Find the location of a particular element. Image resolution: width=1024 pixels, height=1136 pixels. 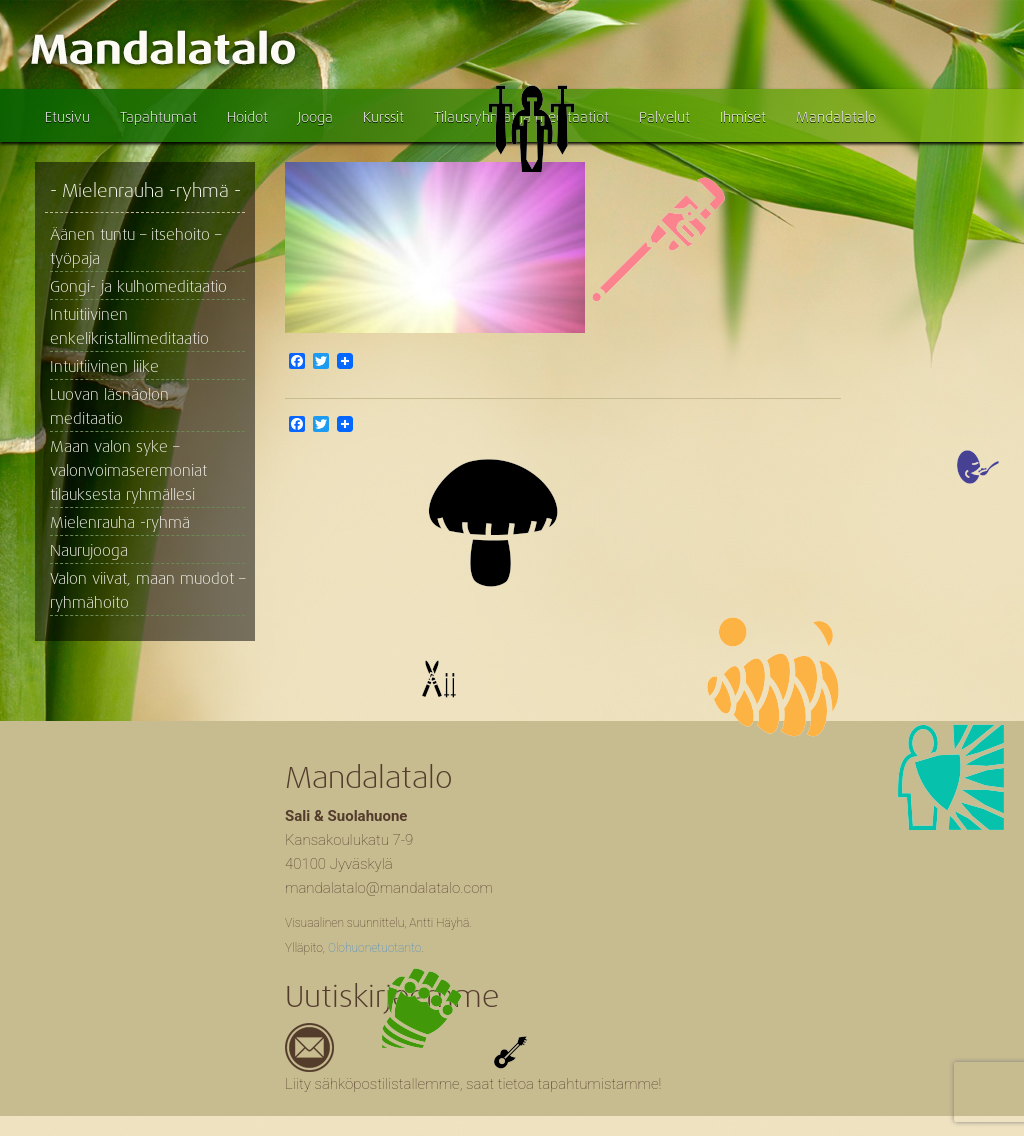

browse skiing or winter sports activities is located at coordinates (438, 679).